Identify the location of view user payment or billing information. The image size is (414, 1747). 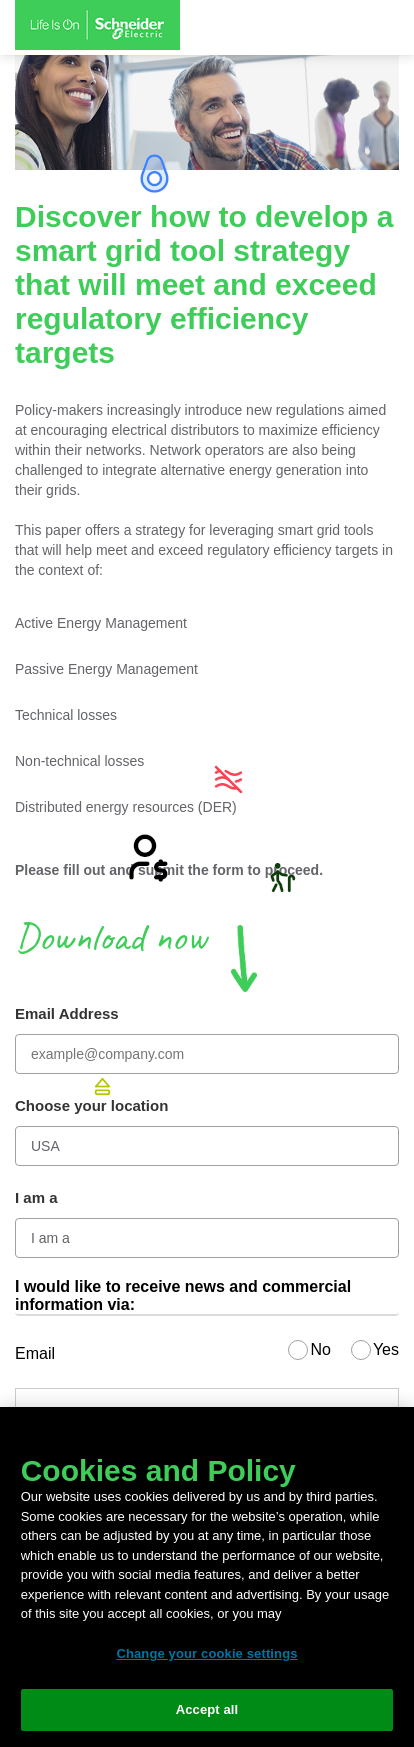
(145, 857).